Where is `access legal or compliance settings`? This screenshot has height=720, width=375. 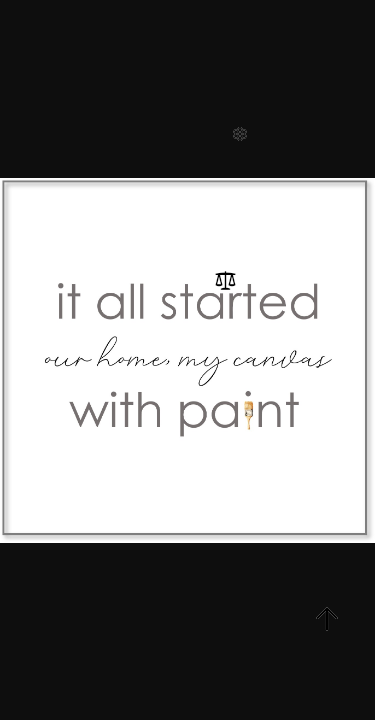
access legal or compliance settings is located at coordinates (225, 280).